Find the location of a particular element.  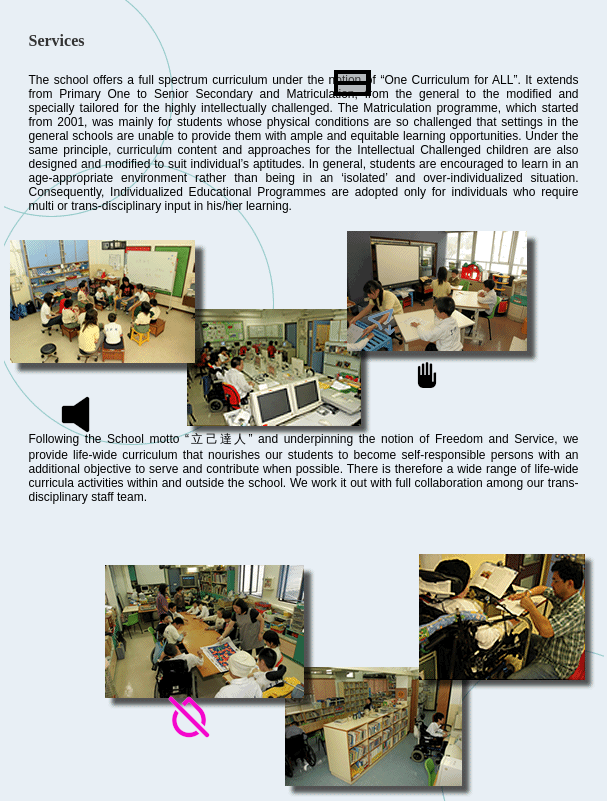

download current location data is located at coordinates (381, 321).